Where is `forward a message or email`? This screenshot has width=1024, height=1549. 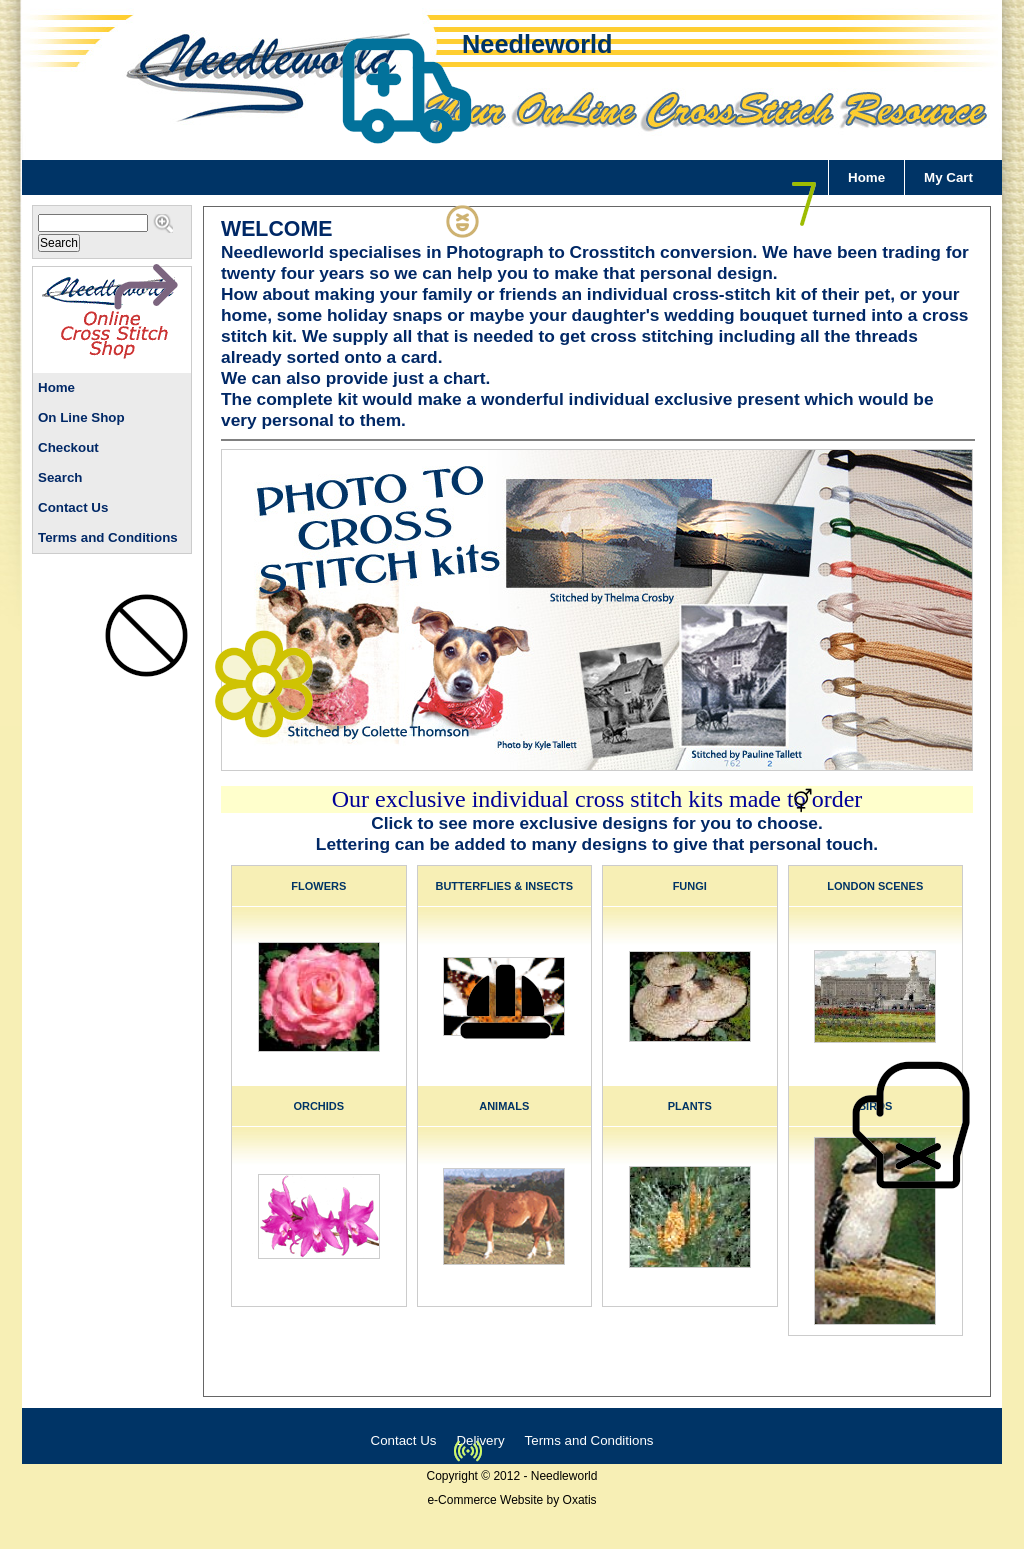 forward a message or email is located at coordinates (146, 285).